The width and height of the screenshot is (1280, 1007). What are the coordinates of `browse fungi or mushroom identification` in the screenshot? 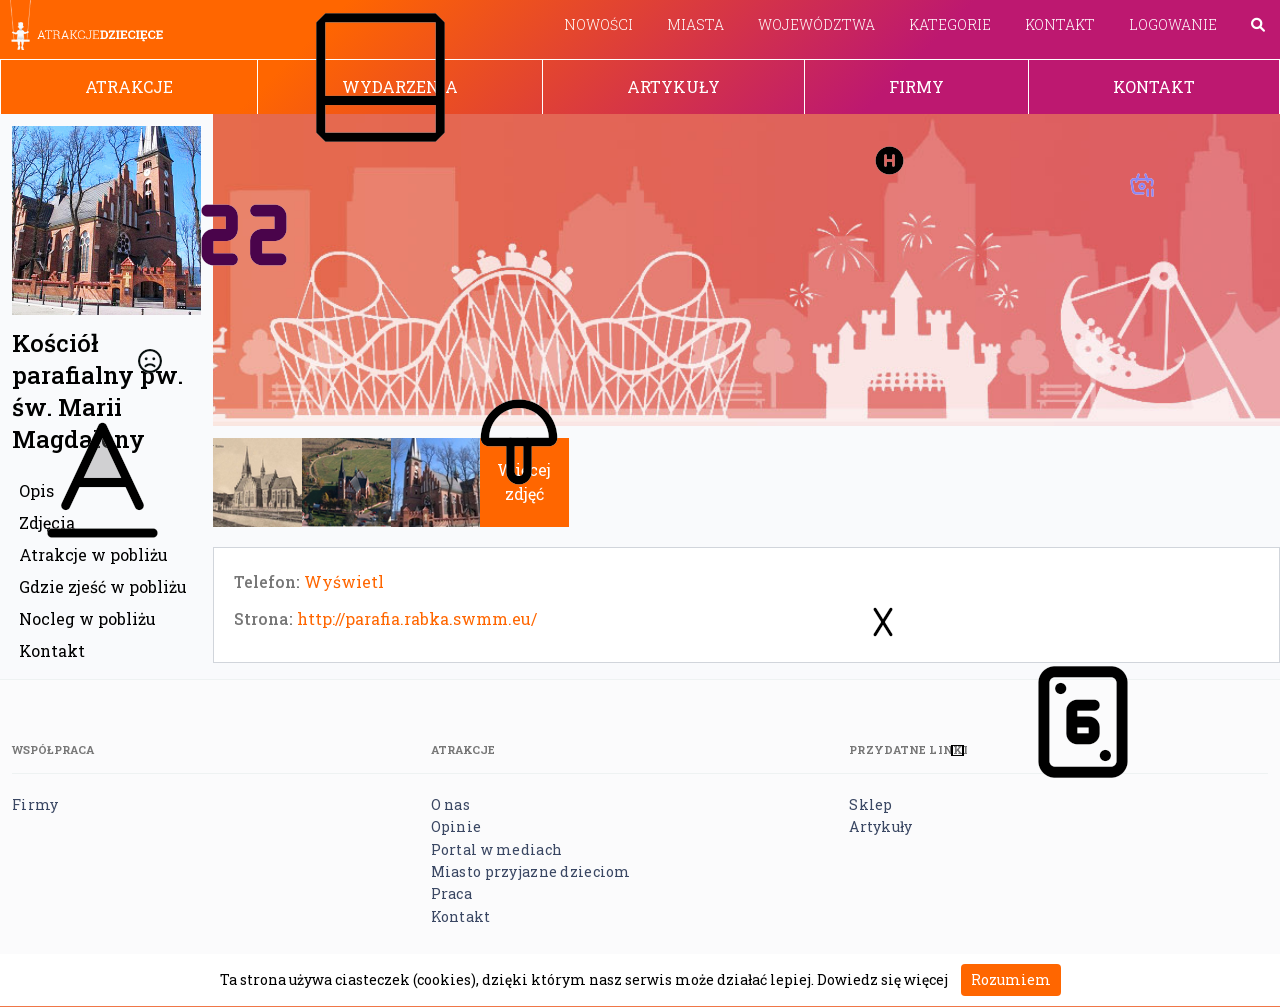 It's located at (519, 442).